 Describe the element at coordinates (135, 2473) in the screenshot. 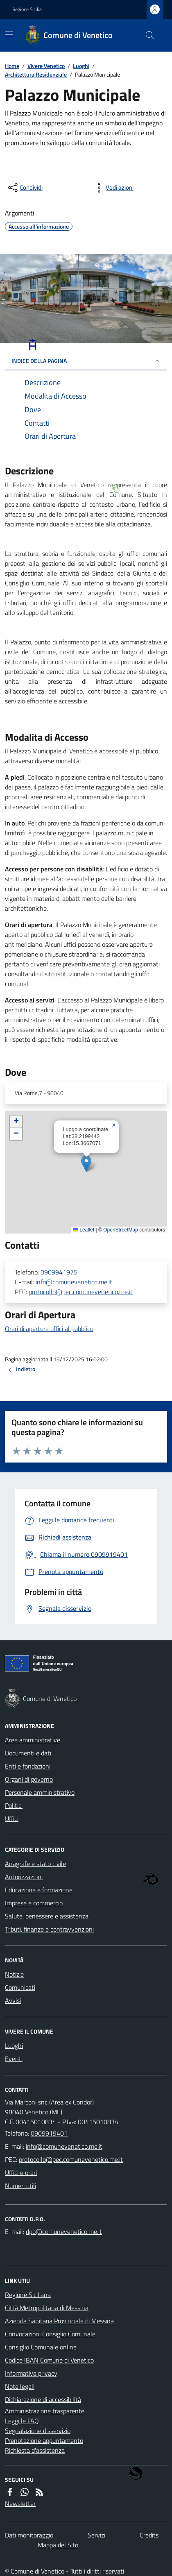

I see `open krita digital painting application` at that location.